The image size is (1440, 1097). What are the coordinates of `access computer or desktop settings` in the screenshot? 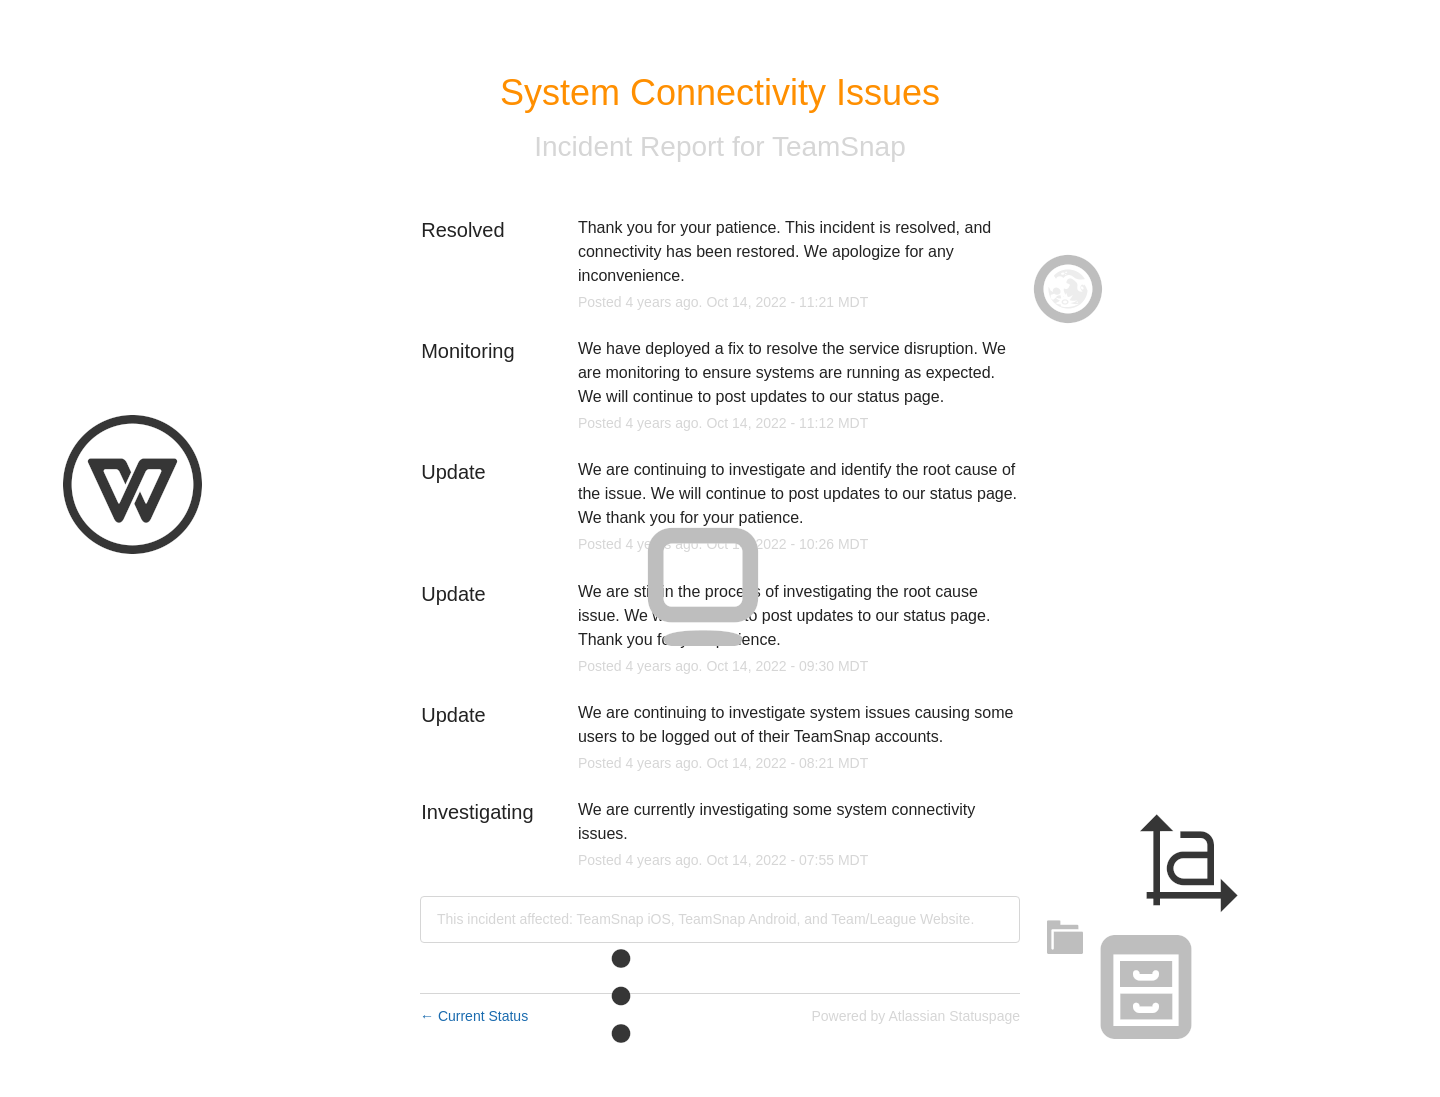 It's located at (703, 583).